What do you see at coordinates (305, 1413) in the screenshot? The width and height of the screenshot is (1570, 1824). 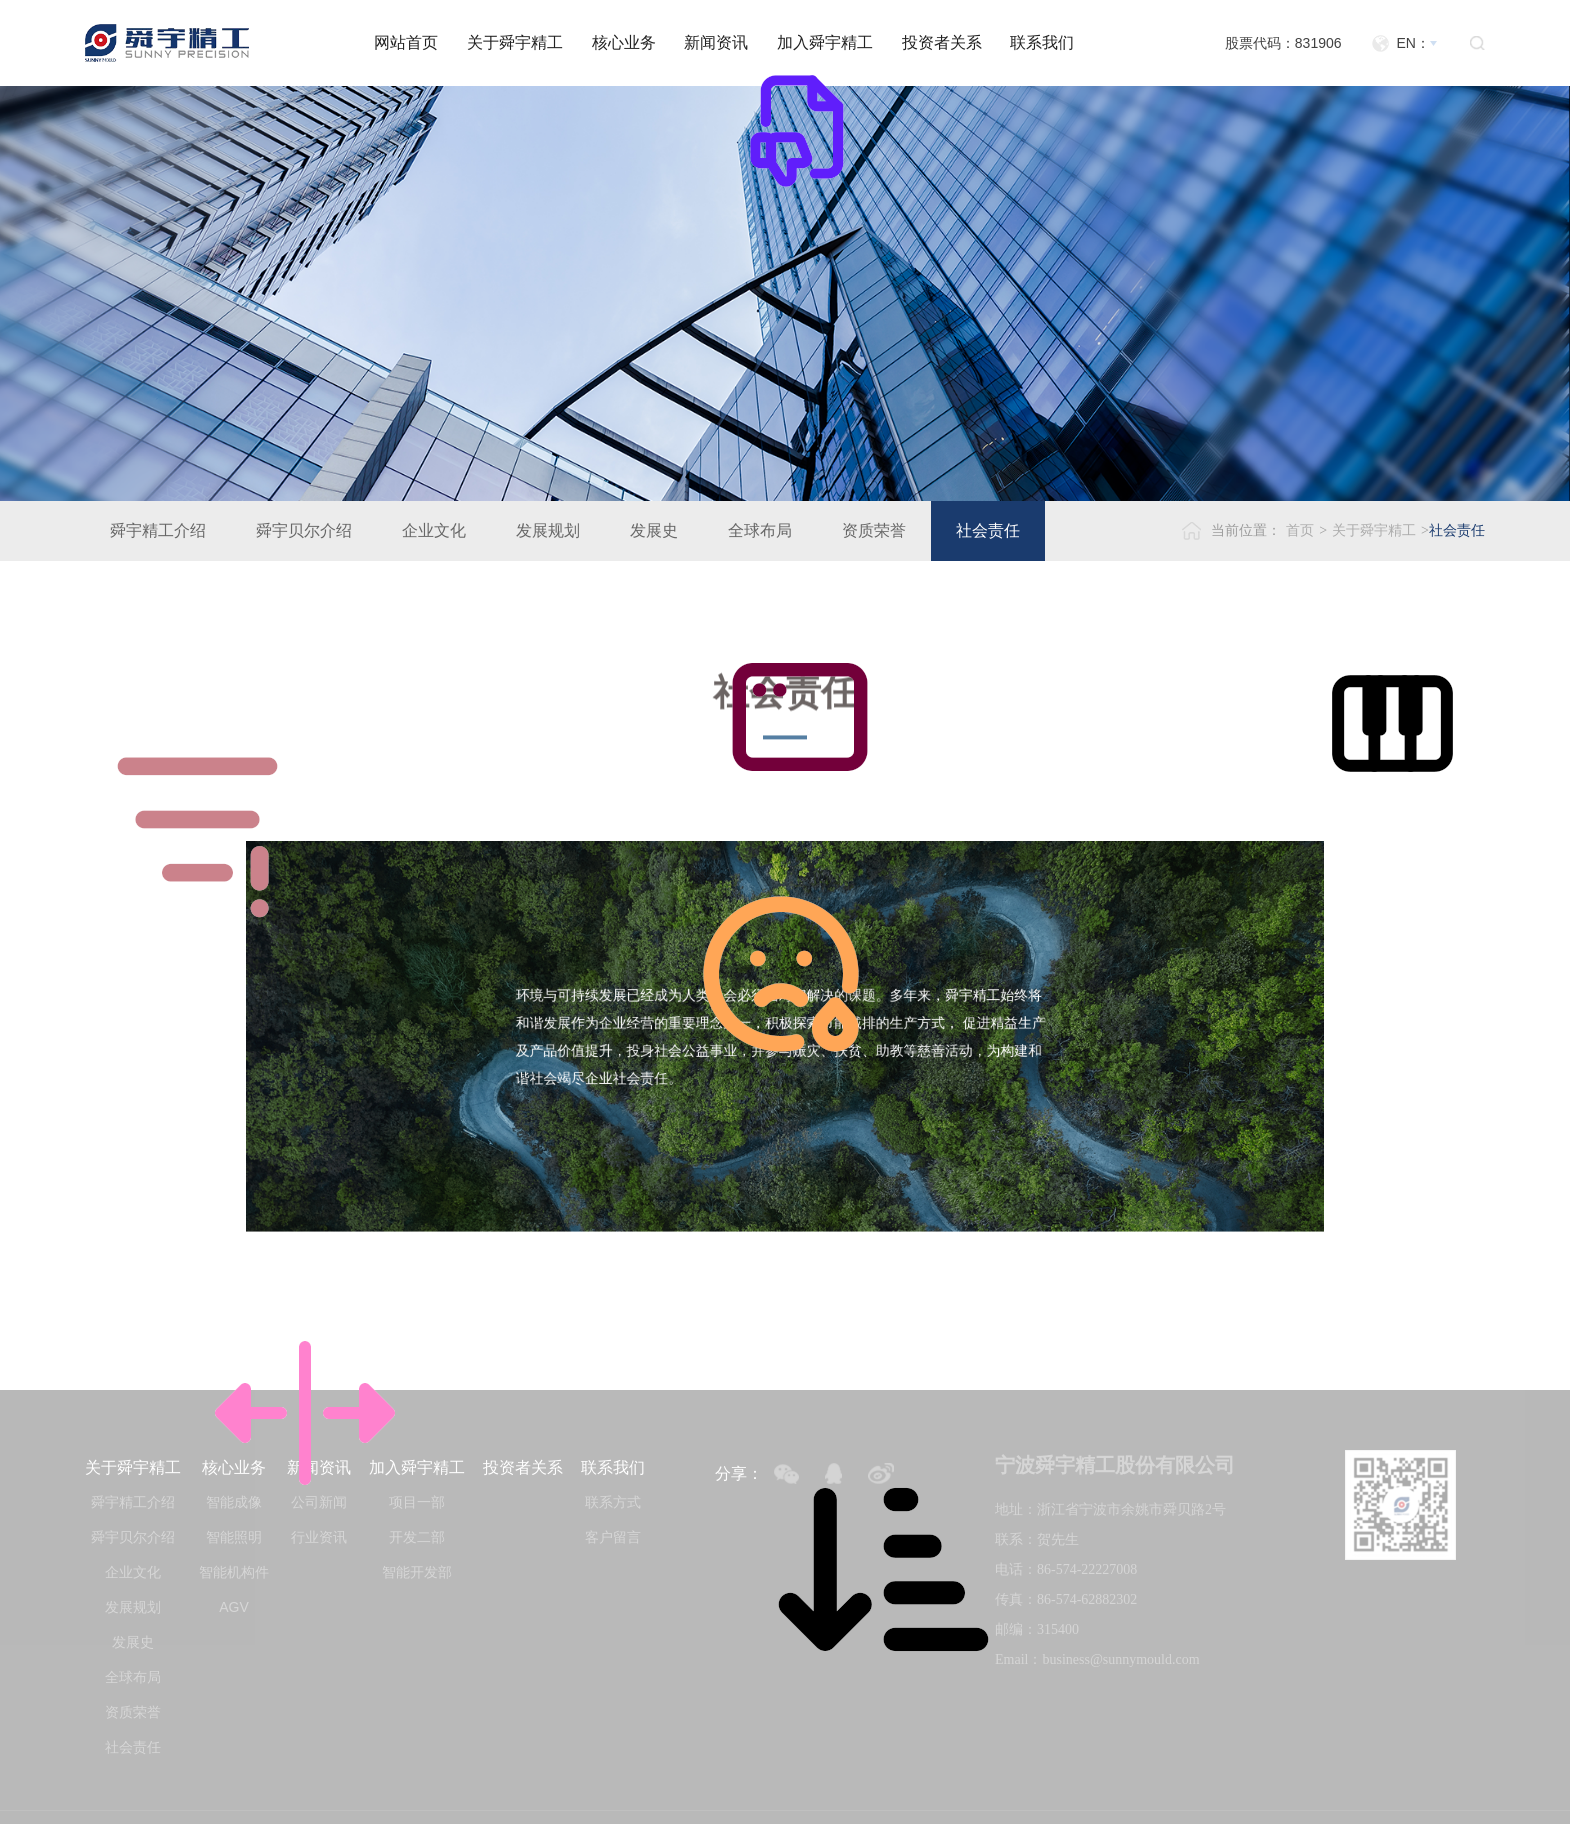 I see `expand content horizontally` at bounding box center [305, 1413].